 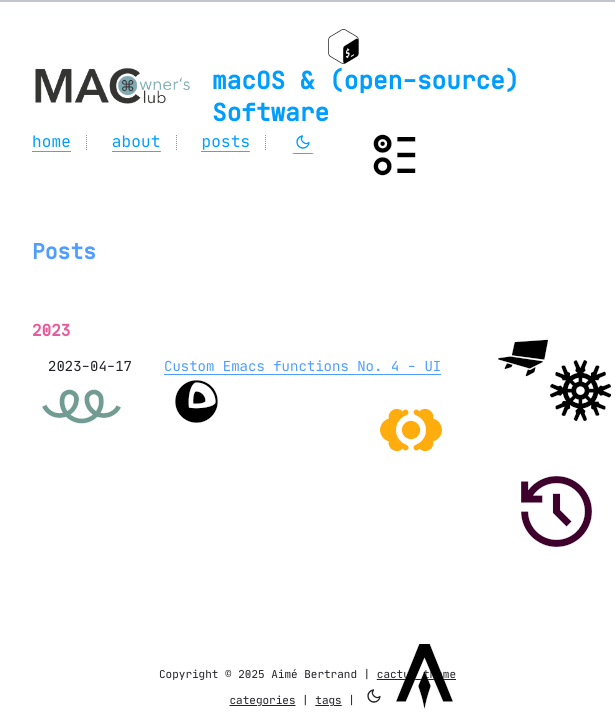 What do you see at coordinates (424, 676) in the screenshot?
I see `open alacritty terminal emulator` at bounding box center [424, 676].